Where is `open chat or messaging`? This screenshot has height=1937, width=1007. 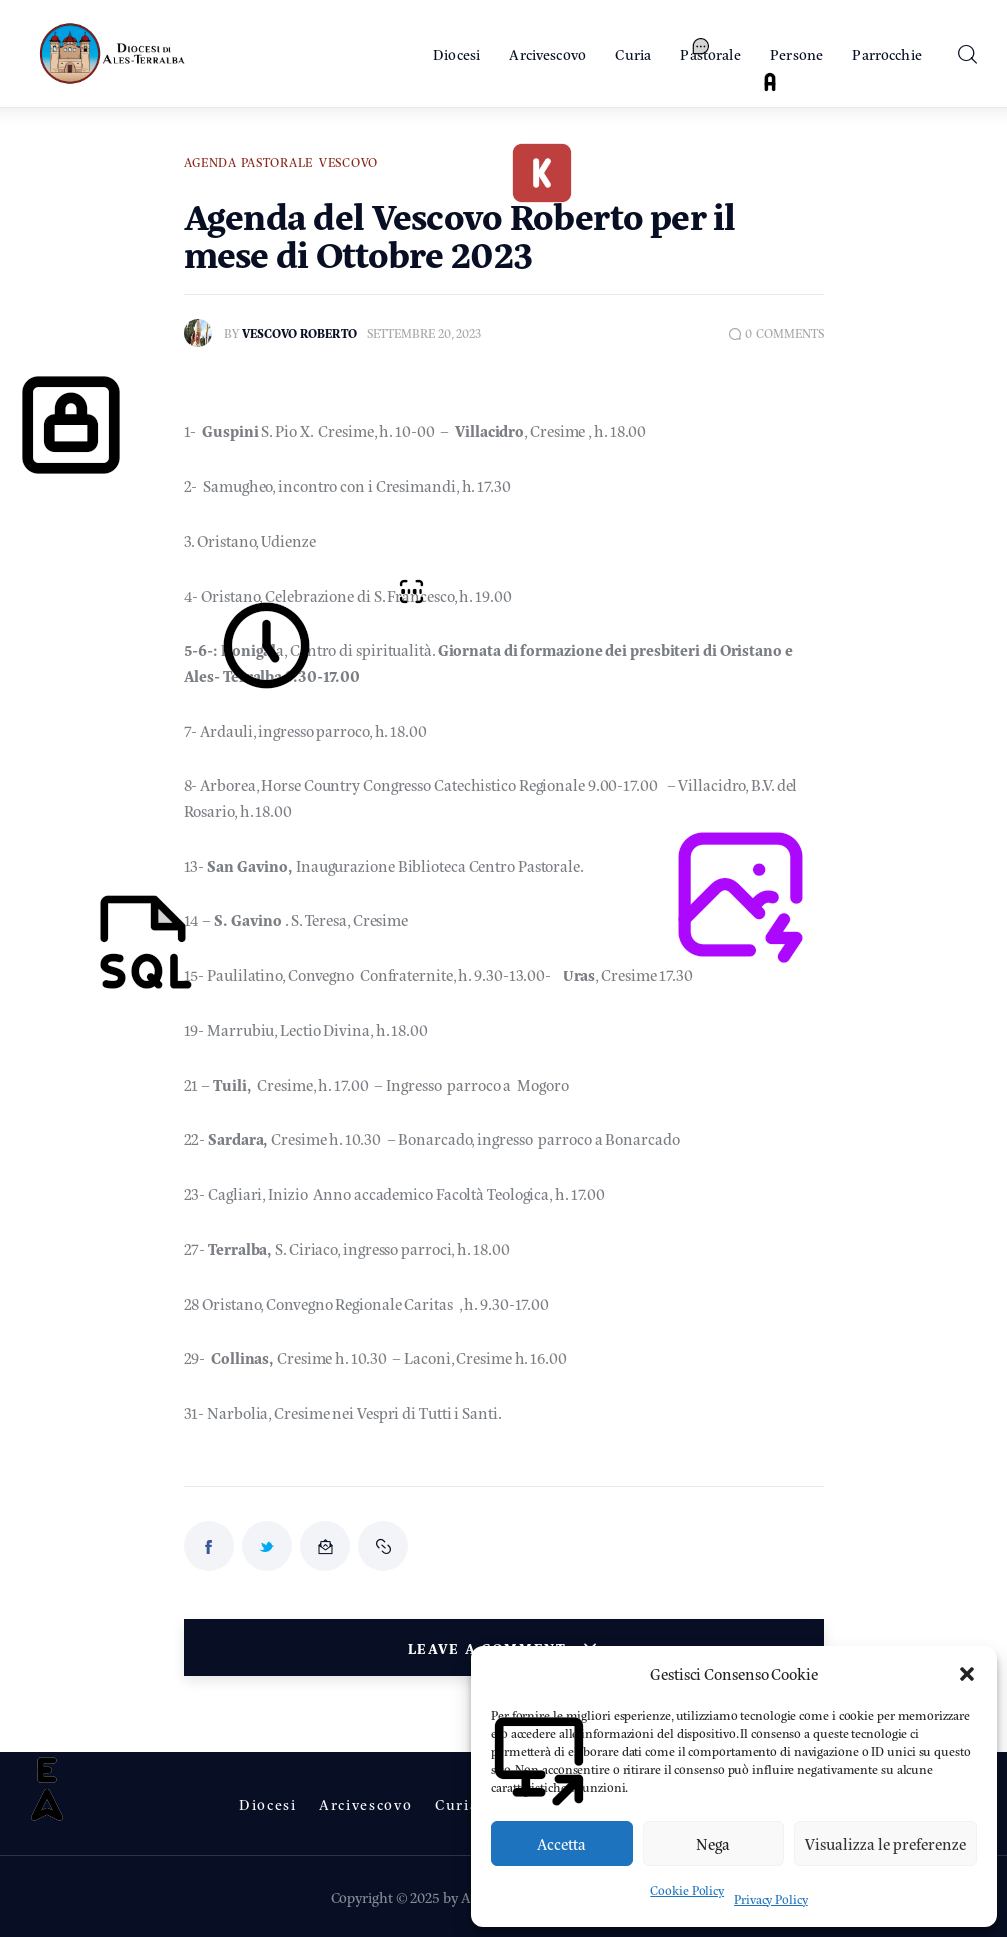 open chat or messaging is located at coordinates (700, 46).